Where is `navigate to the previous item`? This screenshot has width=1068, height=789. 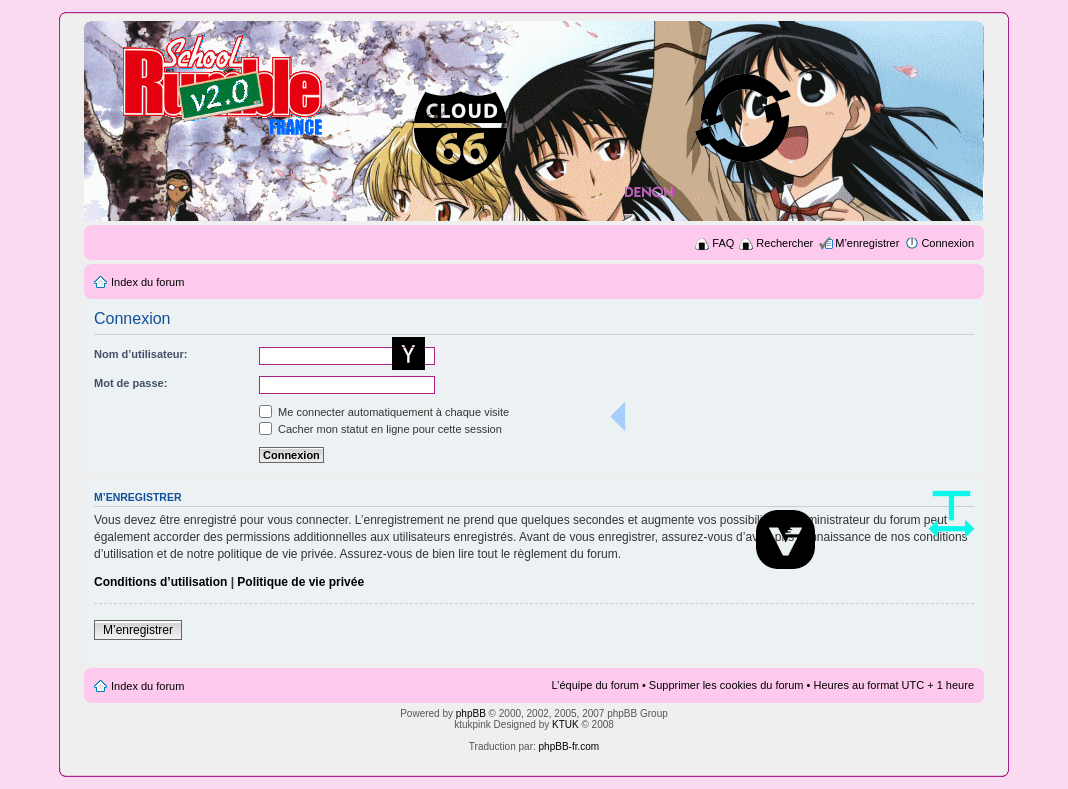 navigate to the previous item is located at coordinates (621, 416).